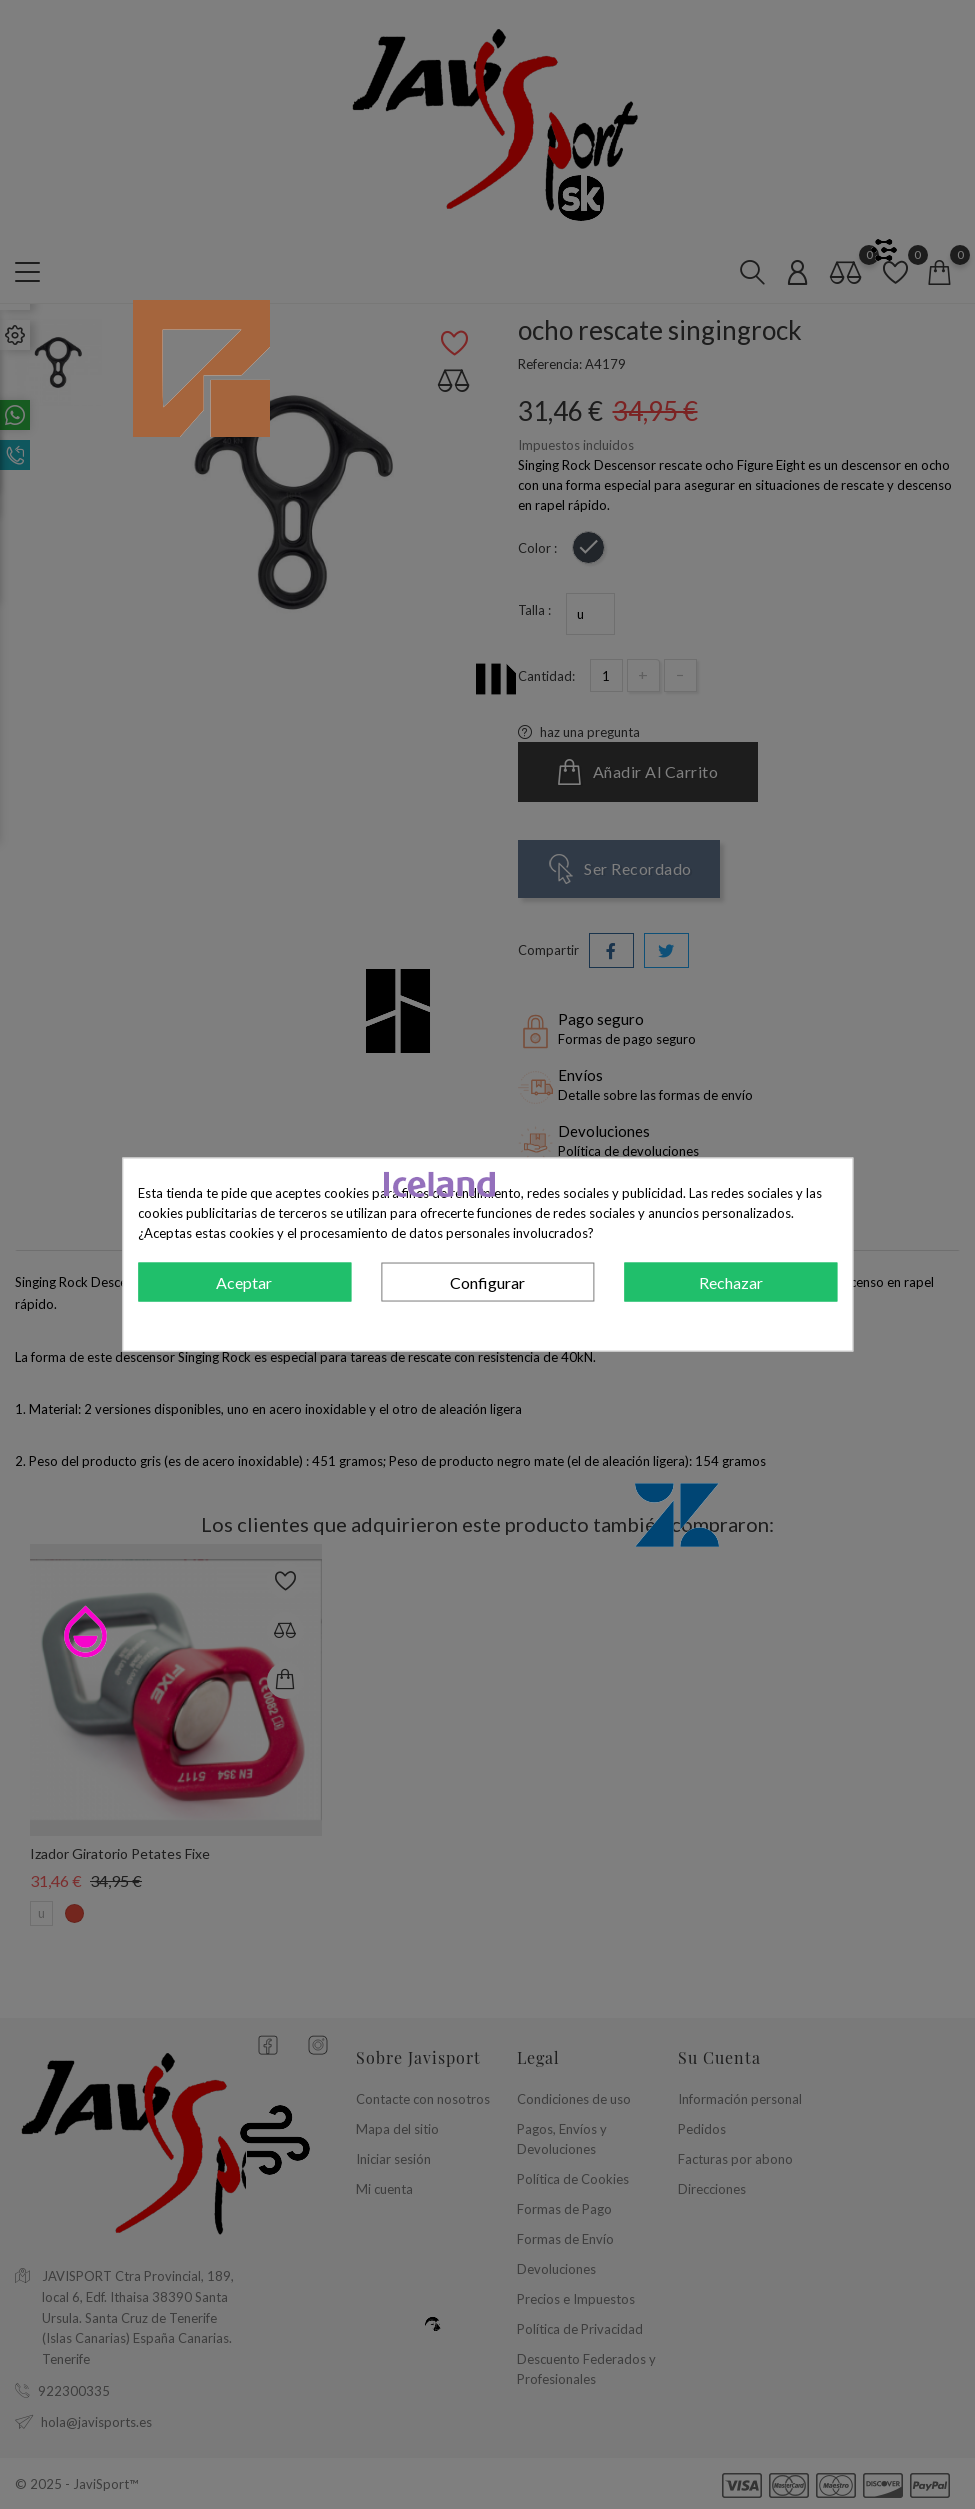  Describe the element at coordinates (398, 1011) in the screenshot. I see `open the Bambu Lab app or dashboard` at that location.